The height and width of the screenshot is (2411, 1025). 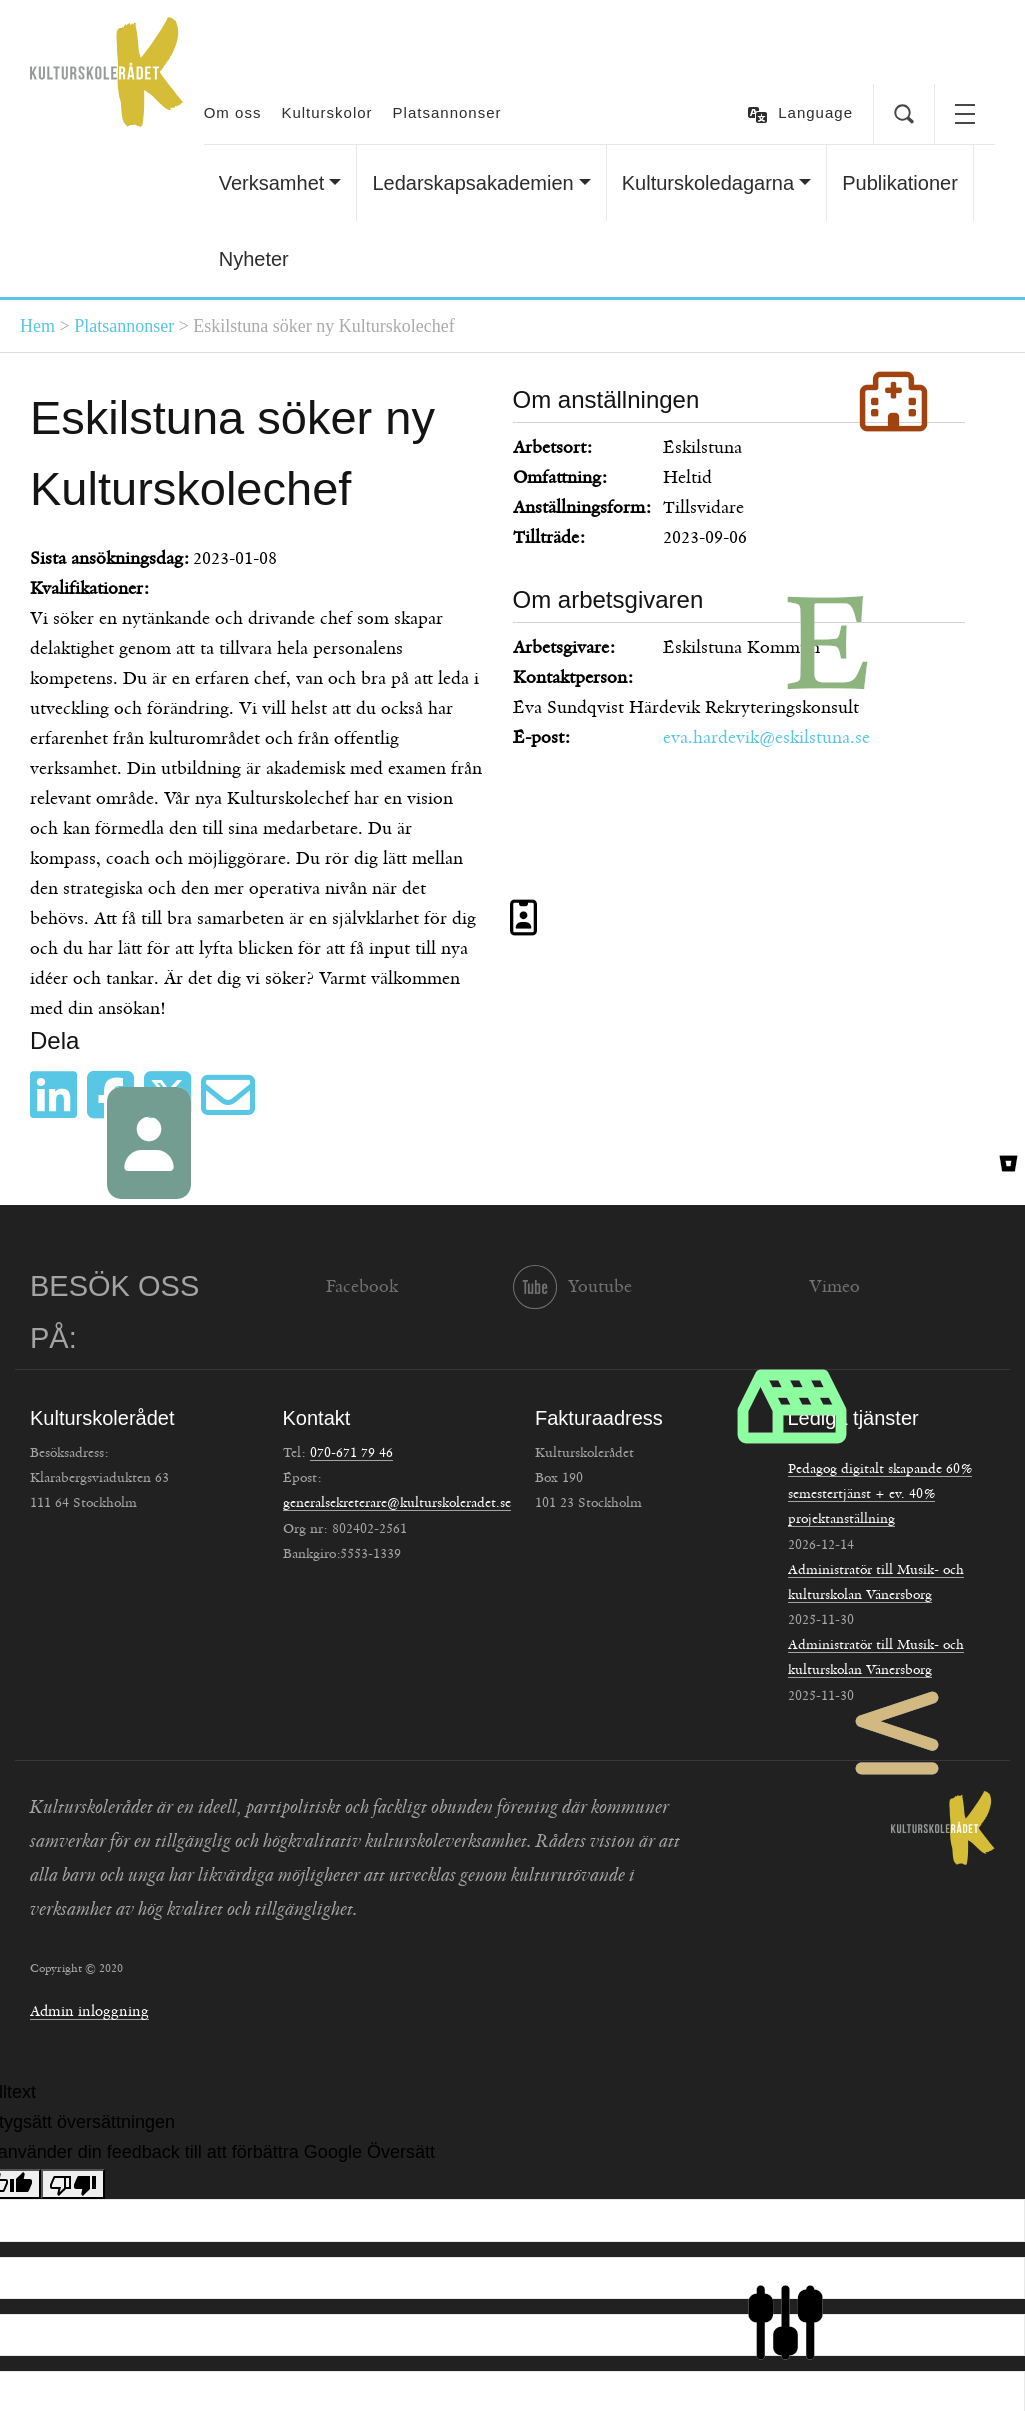 What do you see at coordinates (893, 401) in the screenshot?
I see `find nearby hospitals or medical facilities` at bounding box center [893, 401].